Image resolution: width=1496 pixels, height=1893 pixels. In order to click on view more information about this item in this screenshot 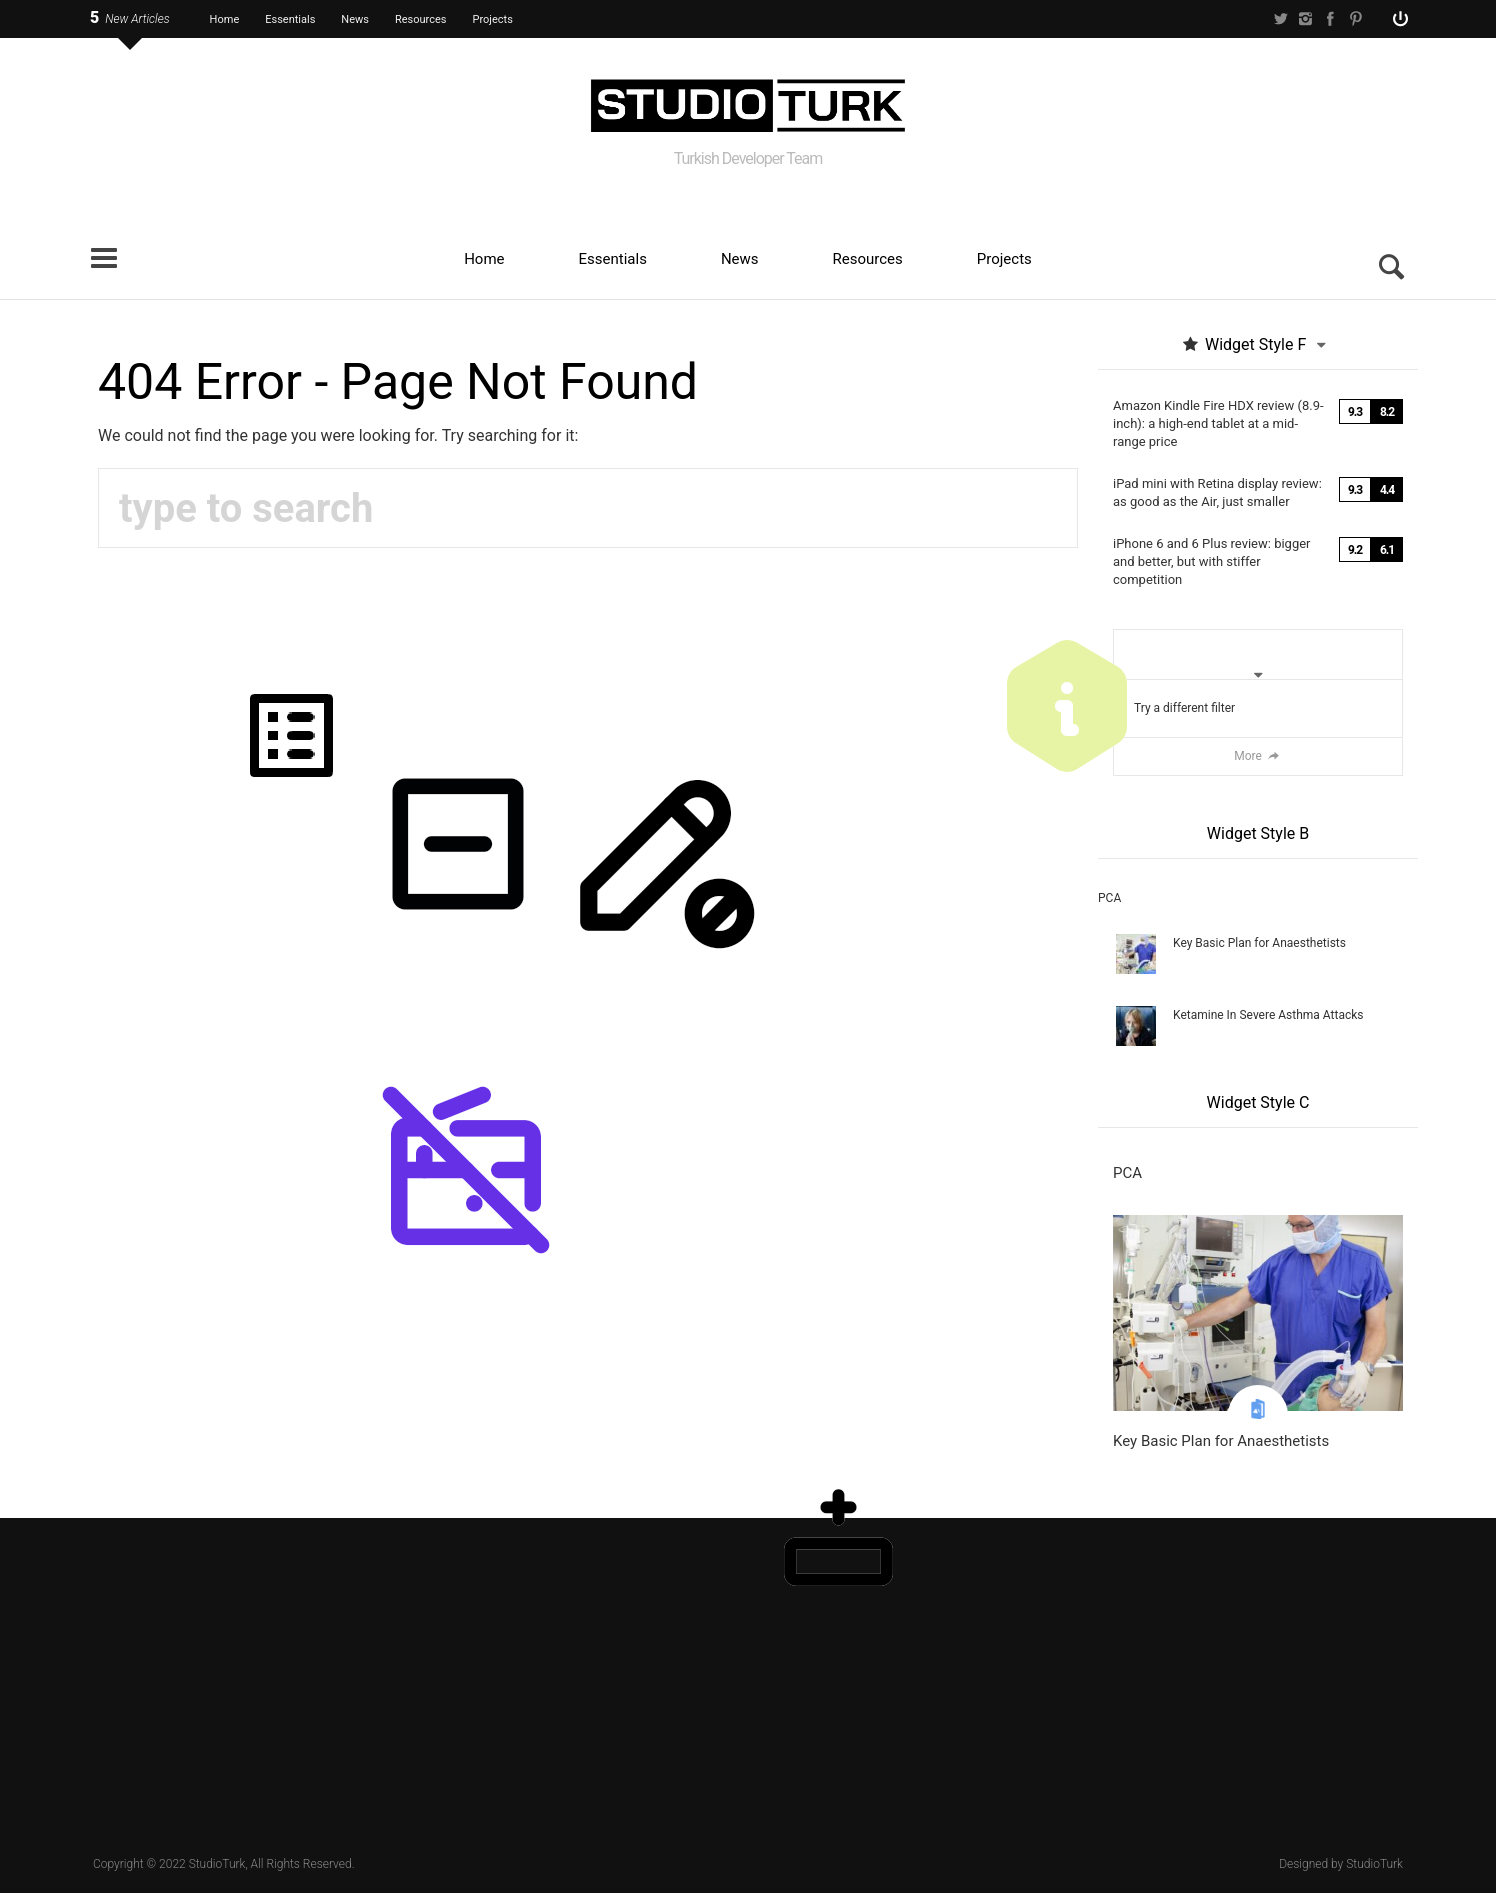, I will do `click(1067, 706)`.